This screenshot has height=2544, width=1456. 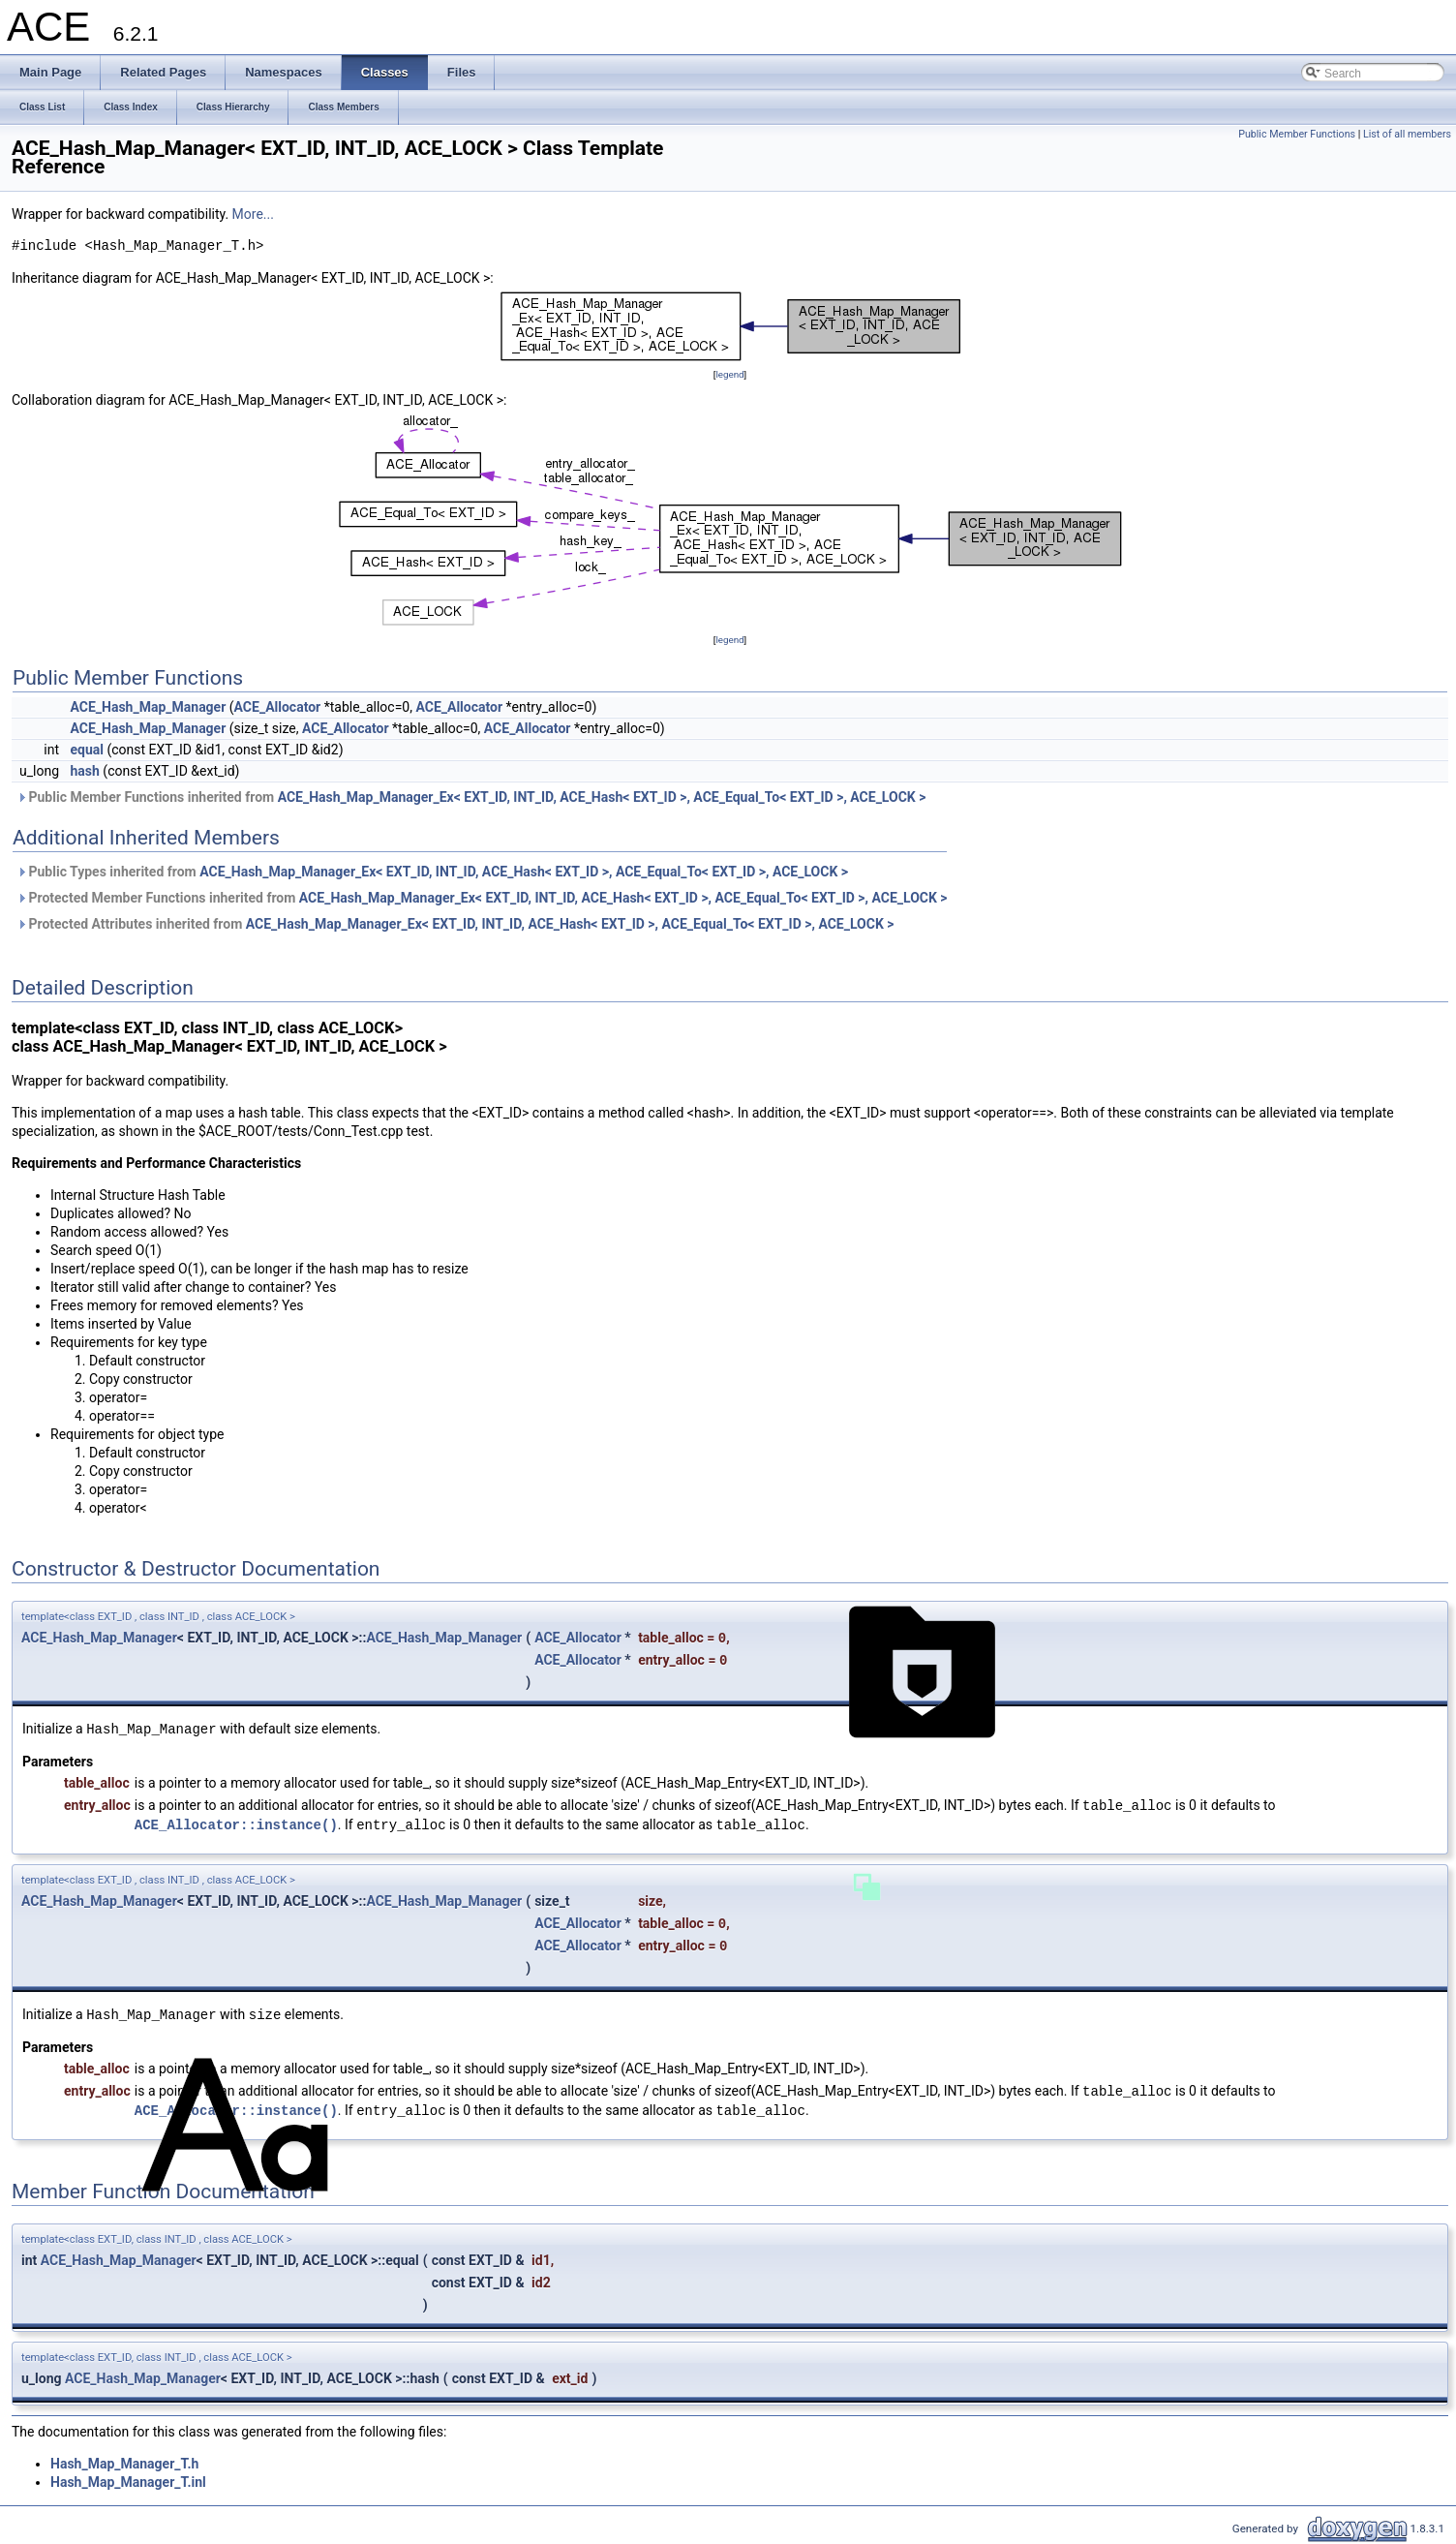 What do you see at coordinates (236, 2125) in the screenshot?
I see `adjust text size settings` at bounding box center [236, 2125].